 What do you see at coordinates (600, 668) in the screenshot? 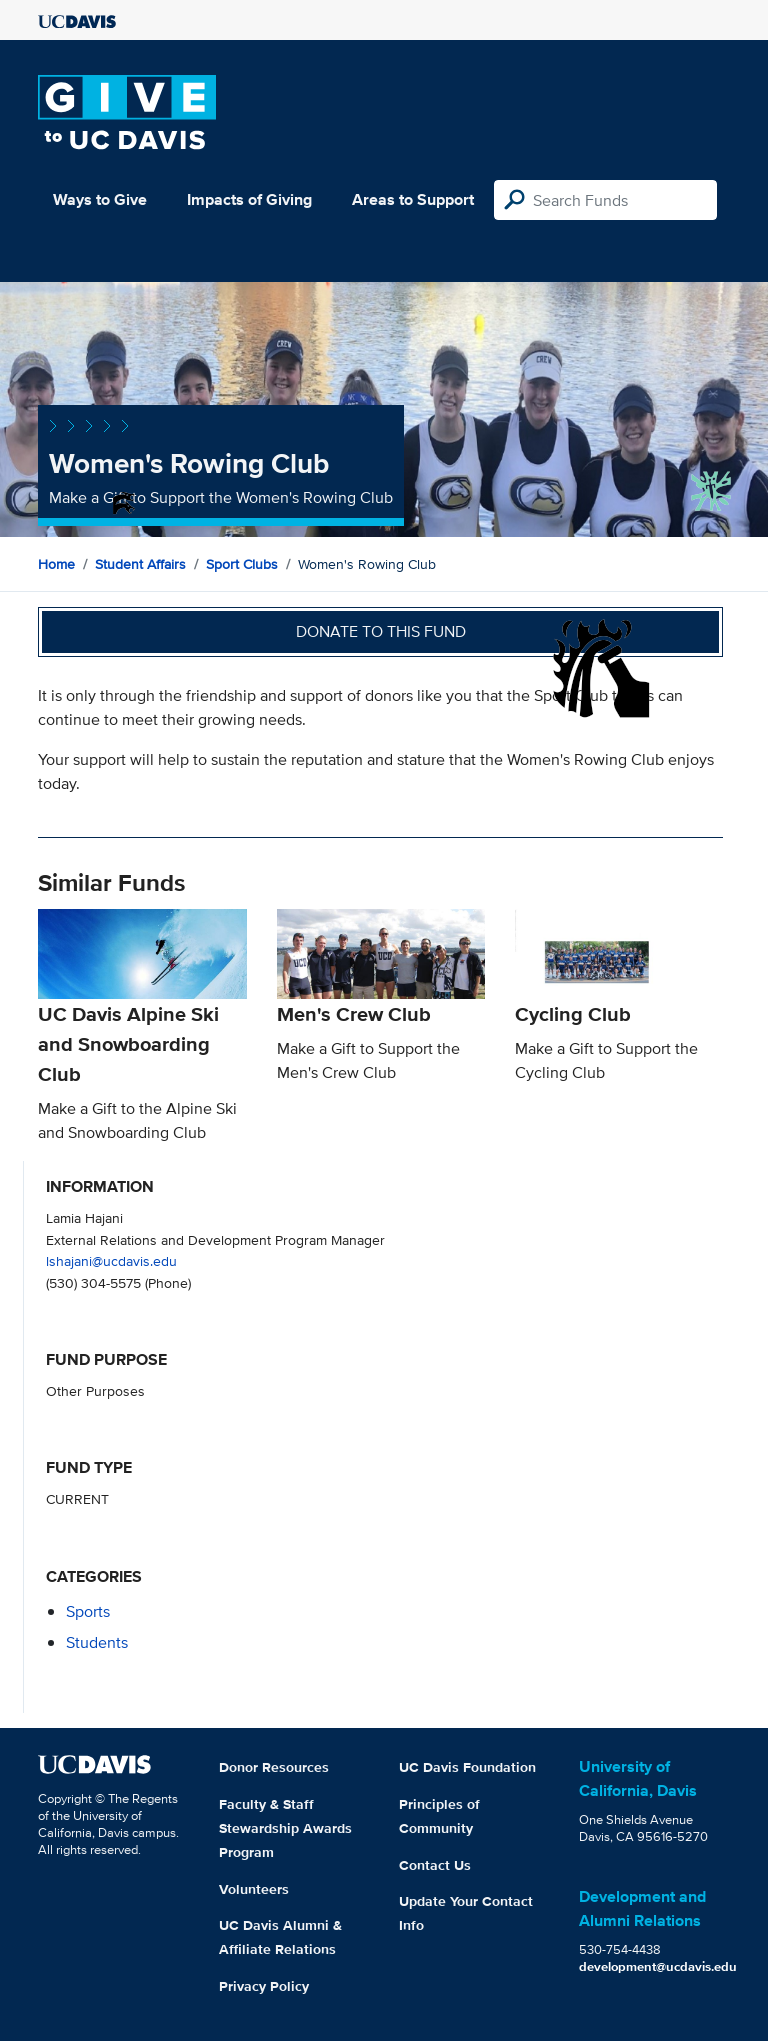
I see `select molotov cocktail weapon or item` at bounding box center [600, 668].